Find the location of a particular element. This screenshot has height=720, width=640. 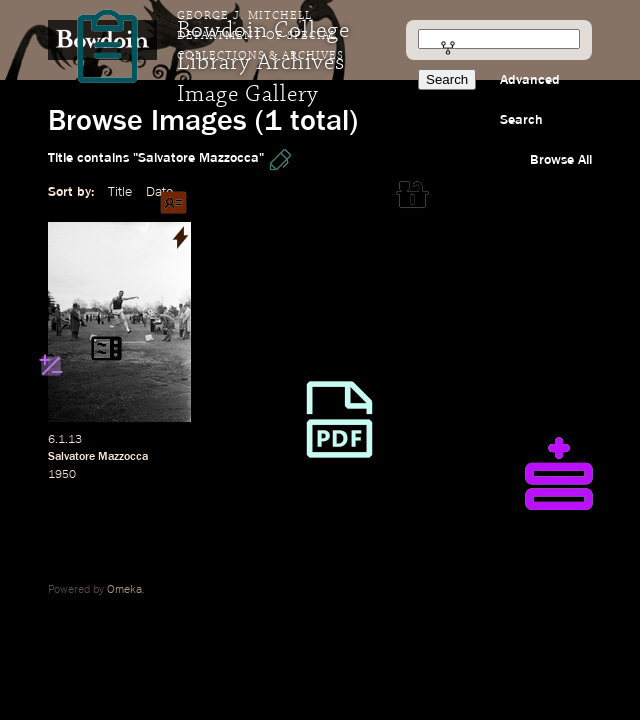

open a PDF document is located at coordinates (339, 419).